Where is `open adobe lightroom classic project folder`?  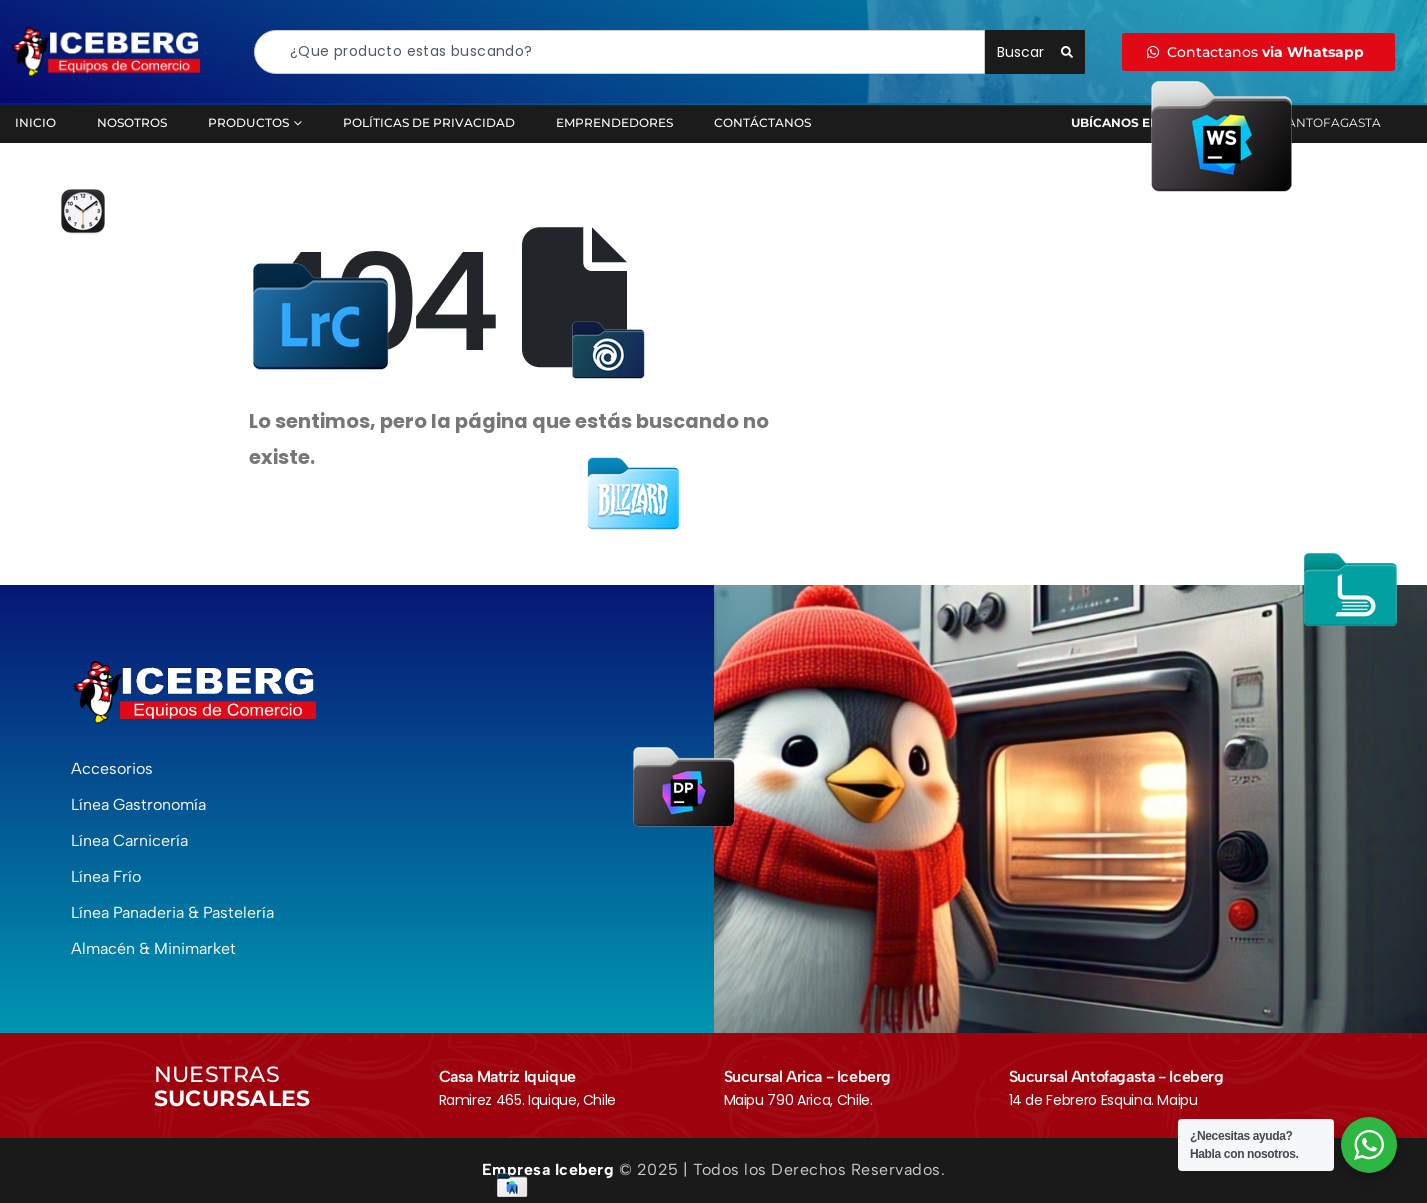 open adobe lightroom classic project folder is located at coordinates (320, 320).